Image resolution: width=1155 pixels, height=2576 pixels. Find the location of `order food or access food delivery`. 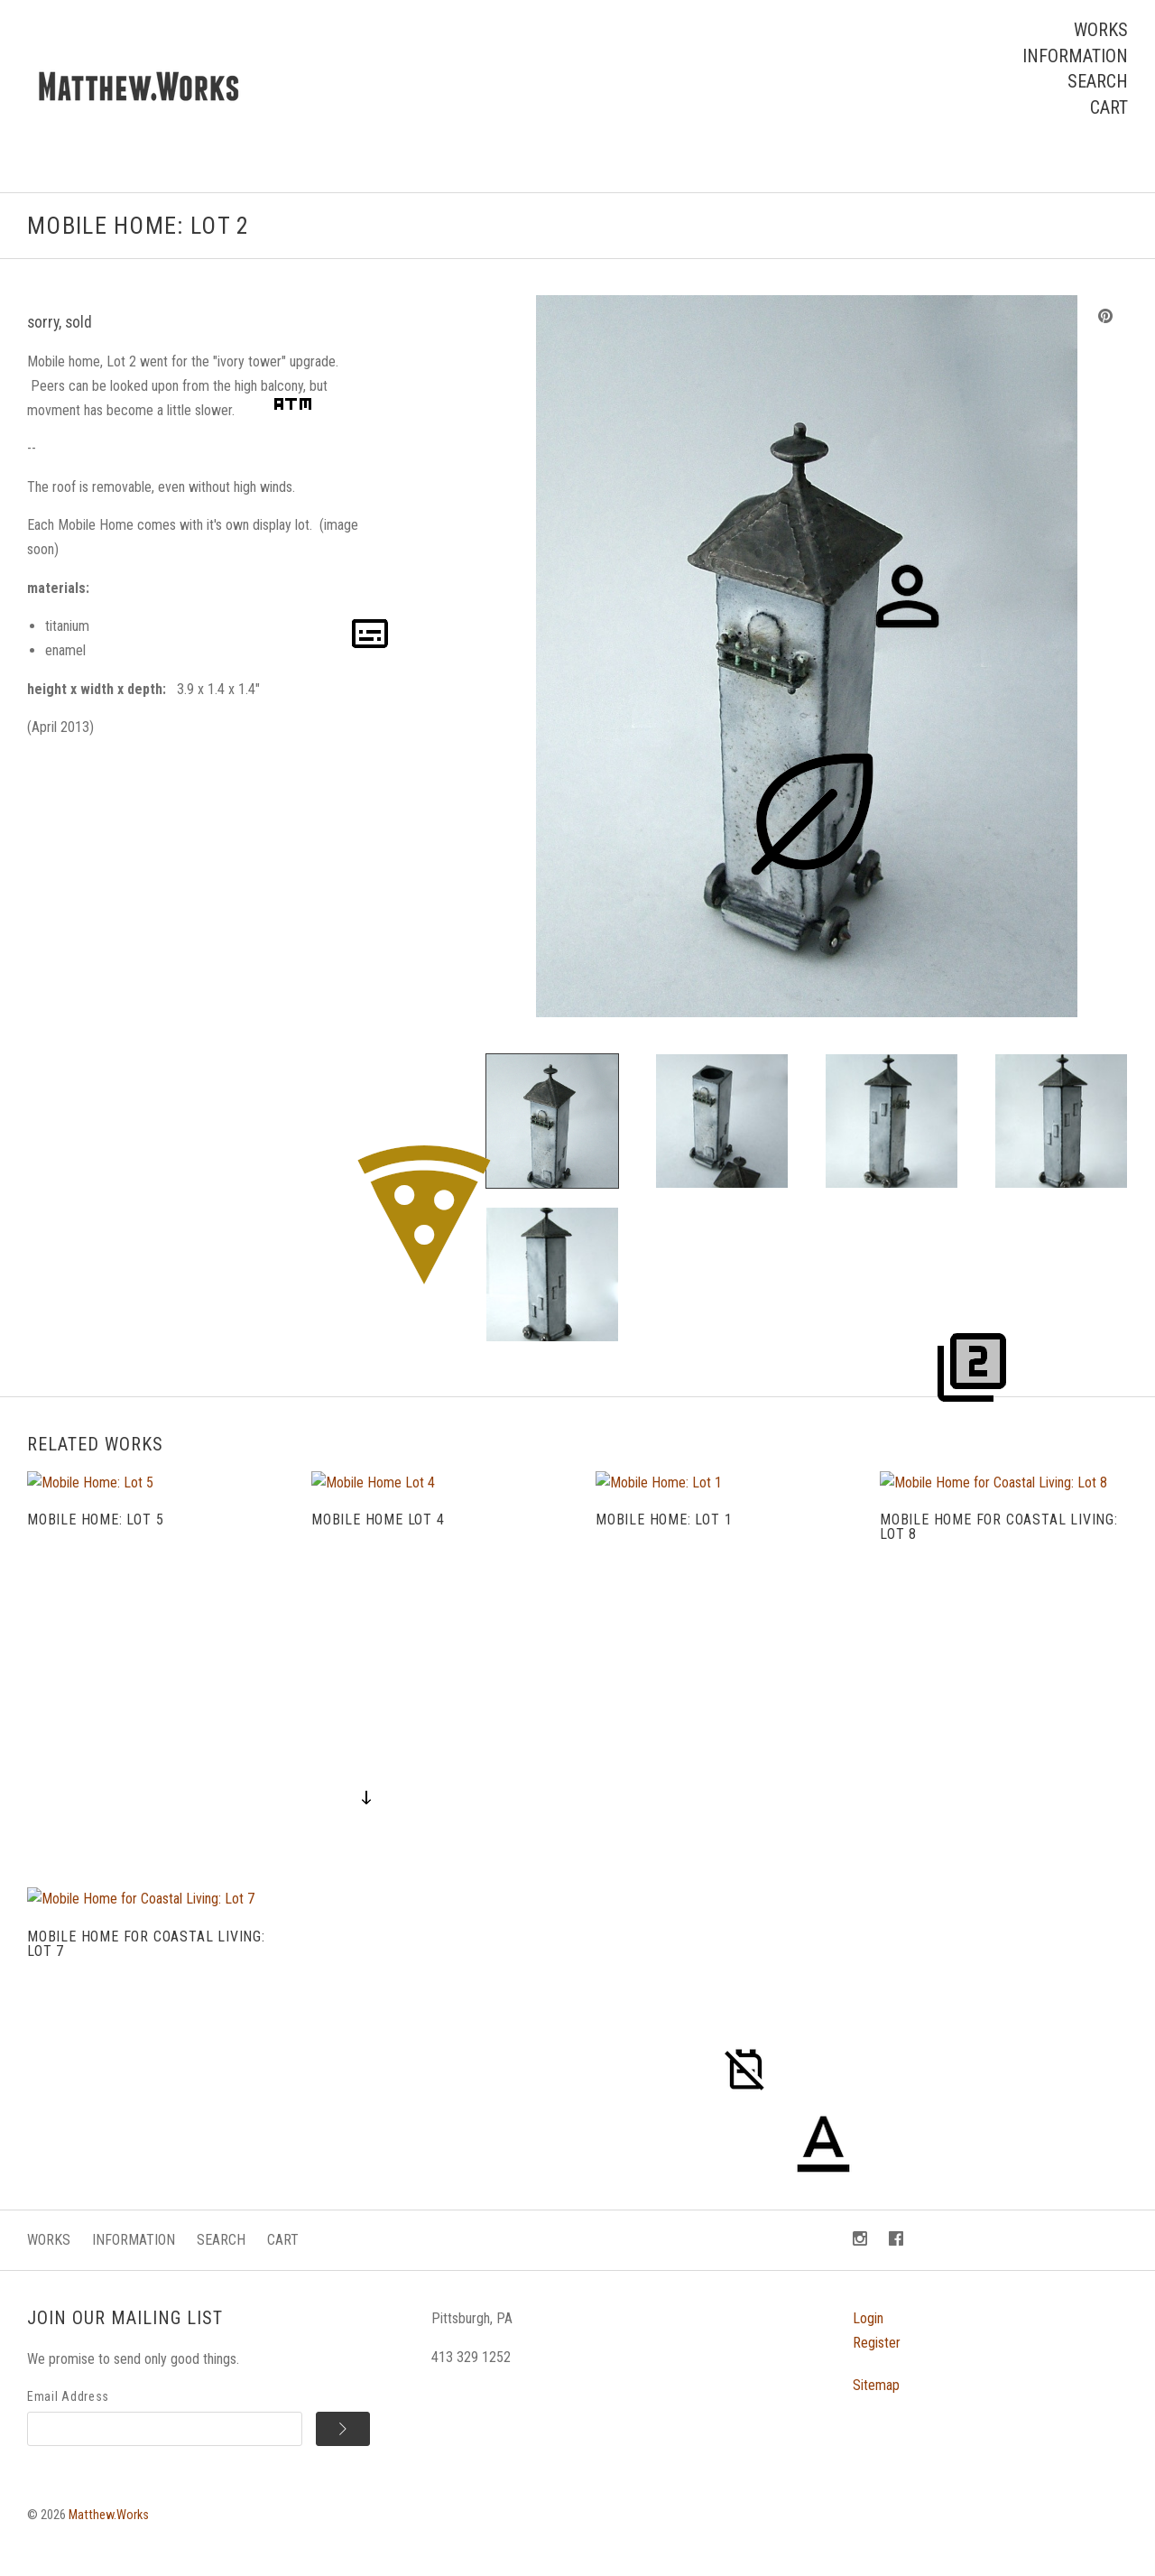

order food or access food delivery is located at coordinates (424, 1215).